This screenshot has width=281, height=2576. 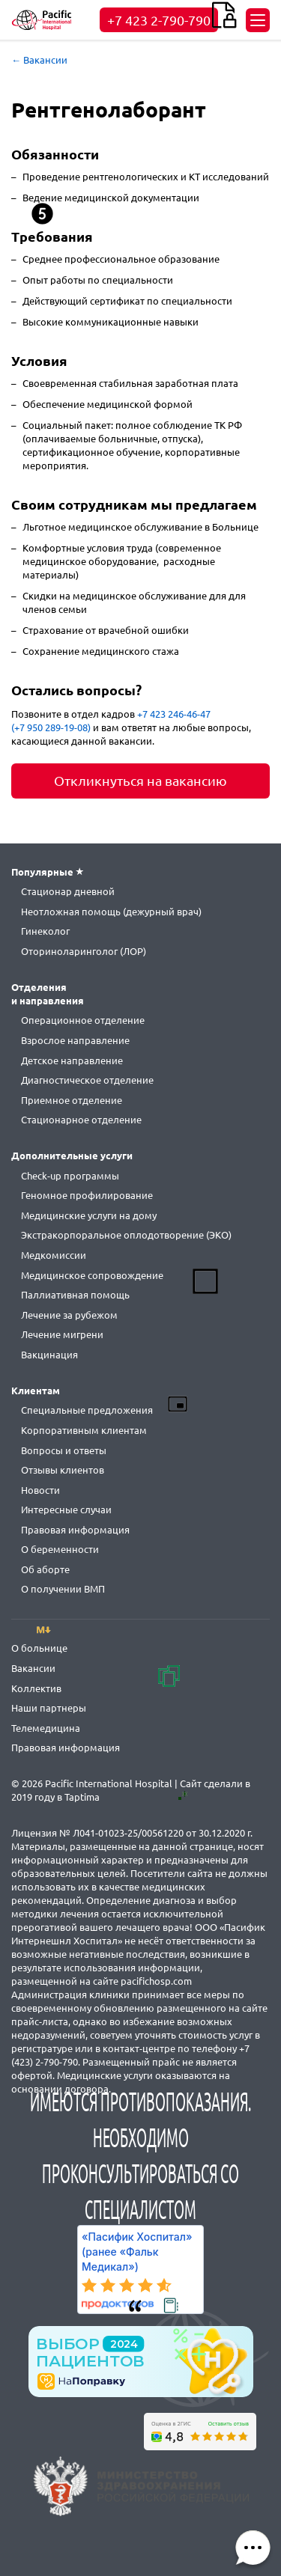 What do you see at coordinates (223, 15) in the screenshot?
I see `create a private gist or secret snippet` at bounding box center [223, 15].